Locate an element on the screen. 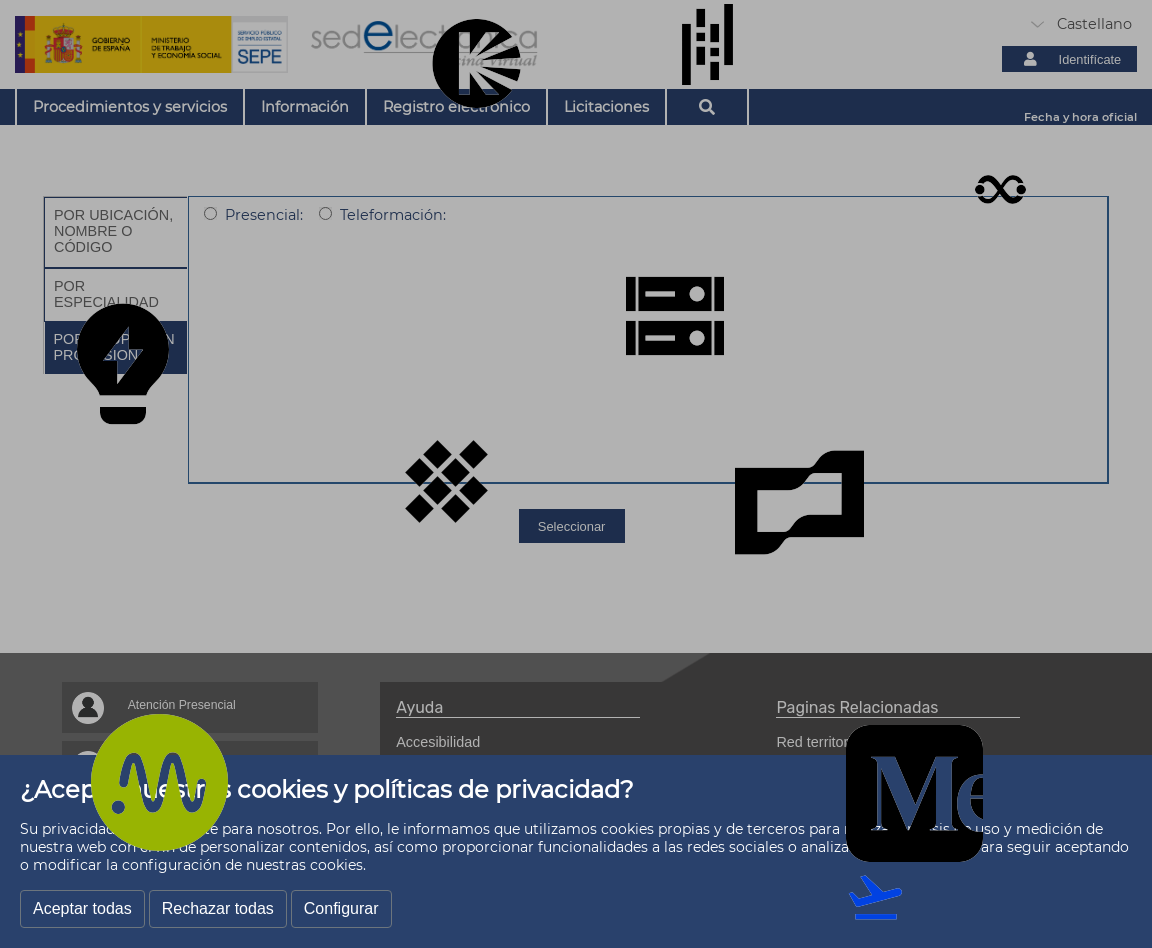  immer library logo is located at coordinates (1000, 189).